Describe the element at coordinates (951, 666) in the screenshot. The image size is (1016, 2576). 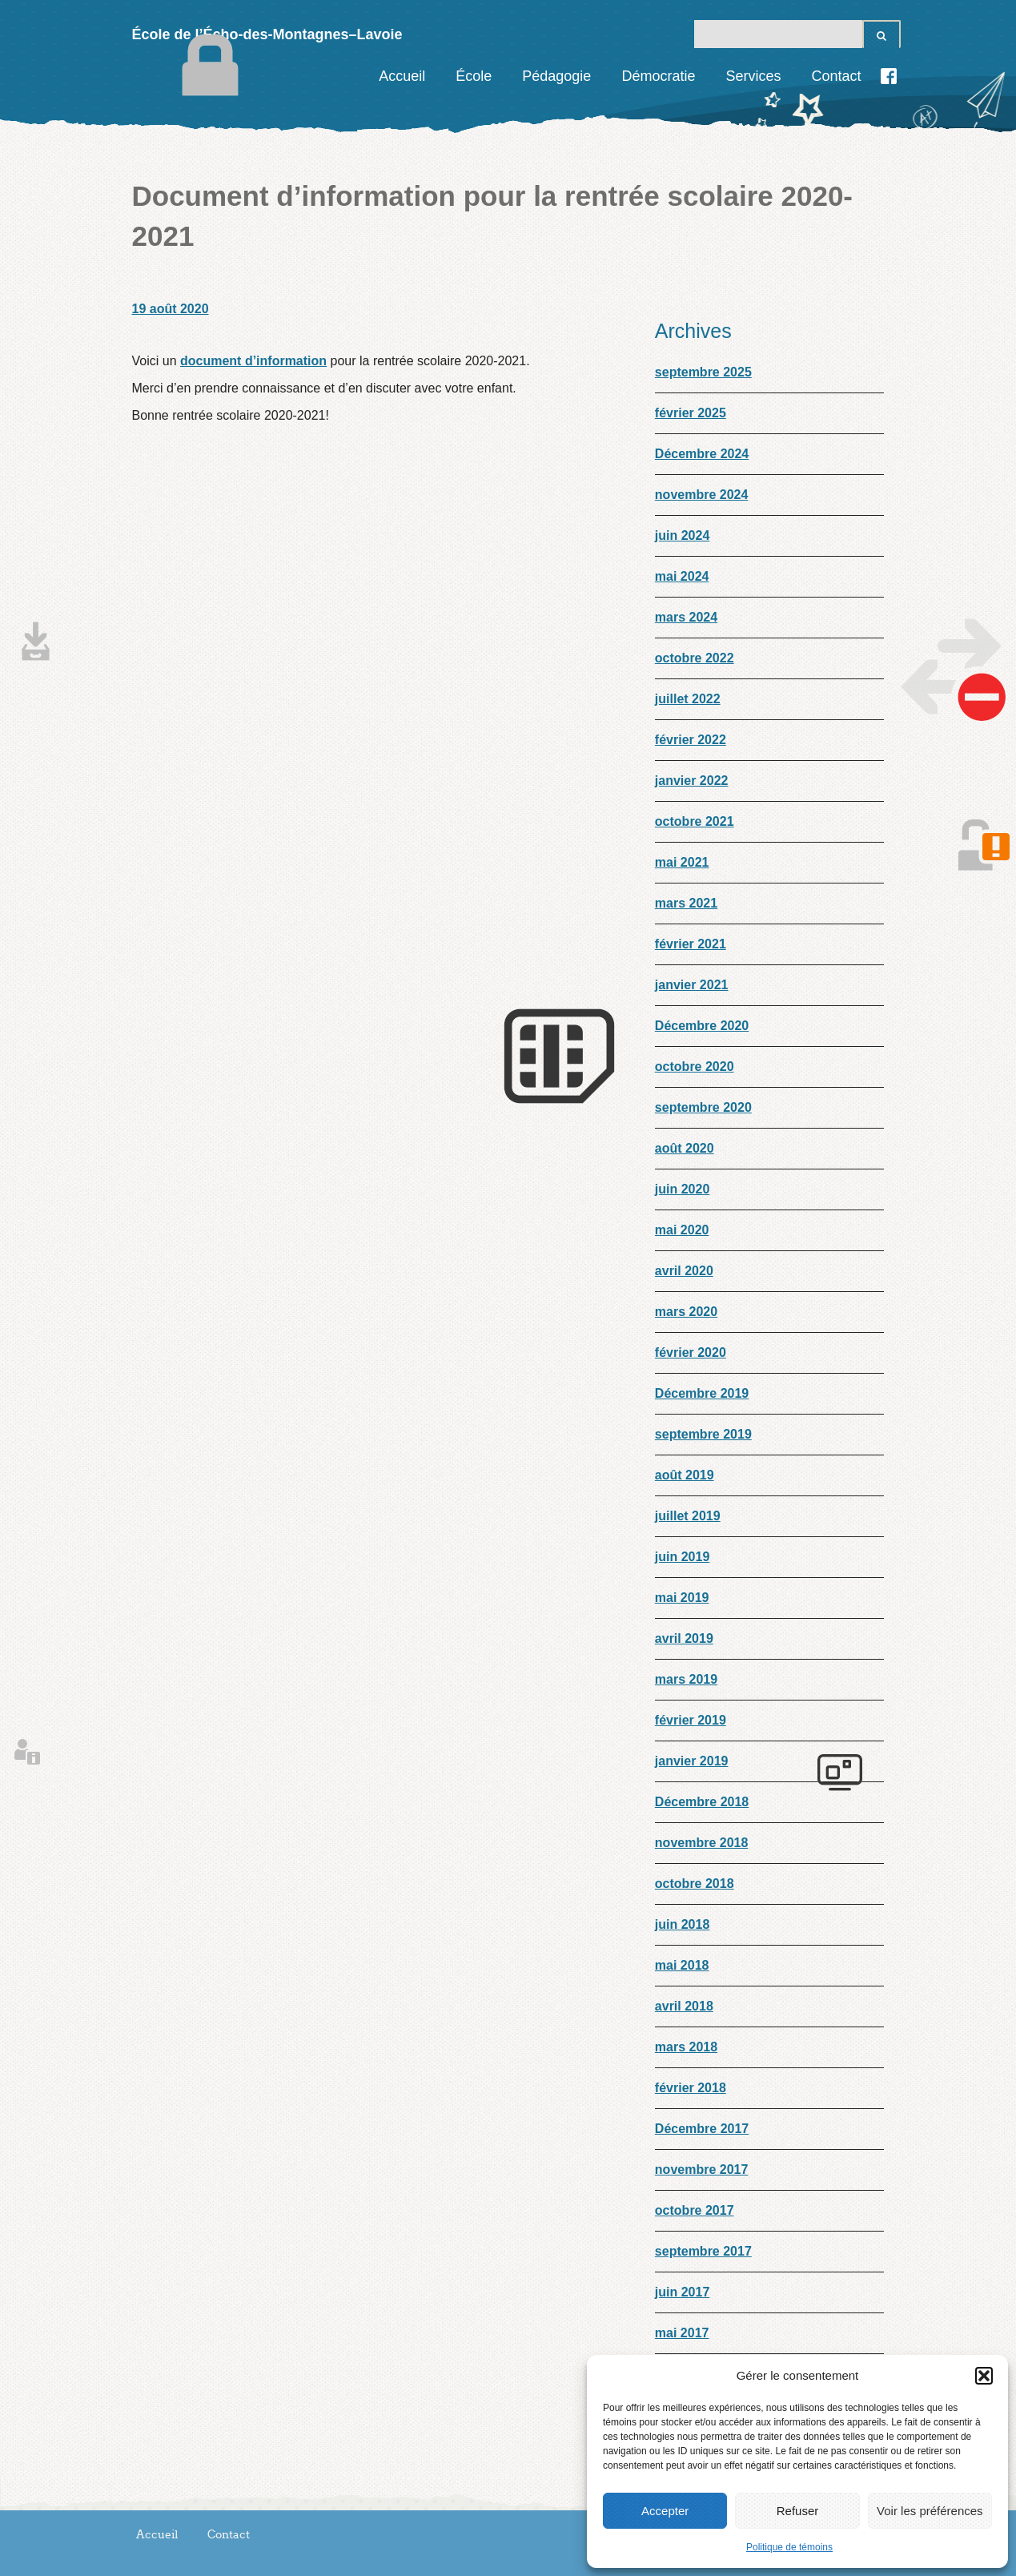
I see `network connection error` at that location.